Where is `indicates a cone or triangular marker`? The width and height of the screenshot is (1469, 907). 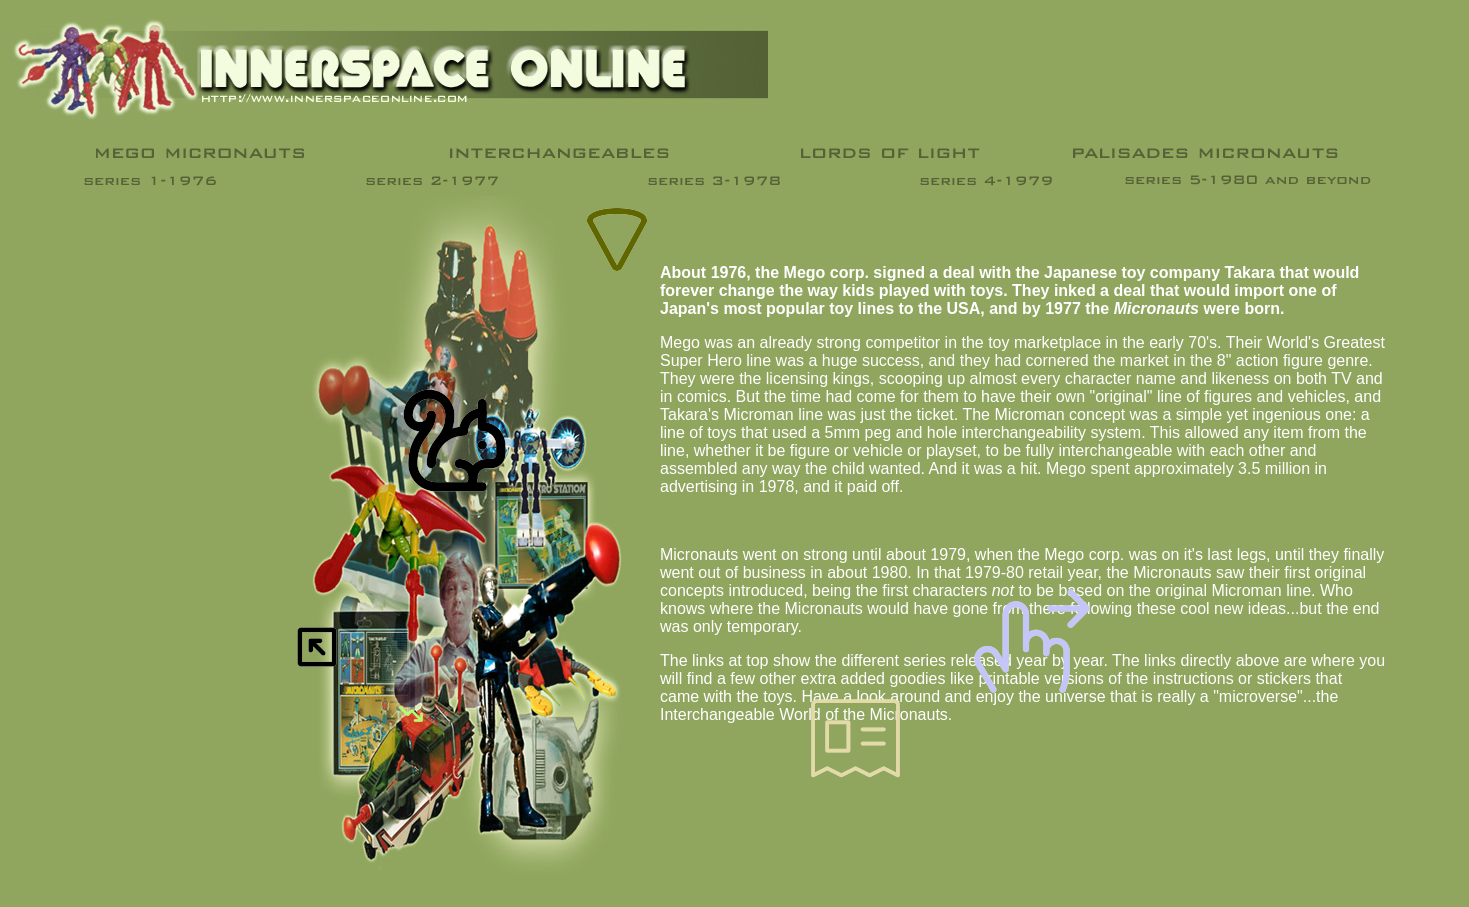 indicates a cone or triangular marker is located at coordinates (617, 241).